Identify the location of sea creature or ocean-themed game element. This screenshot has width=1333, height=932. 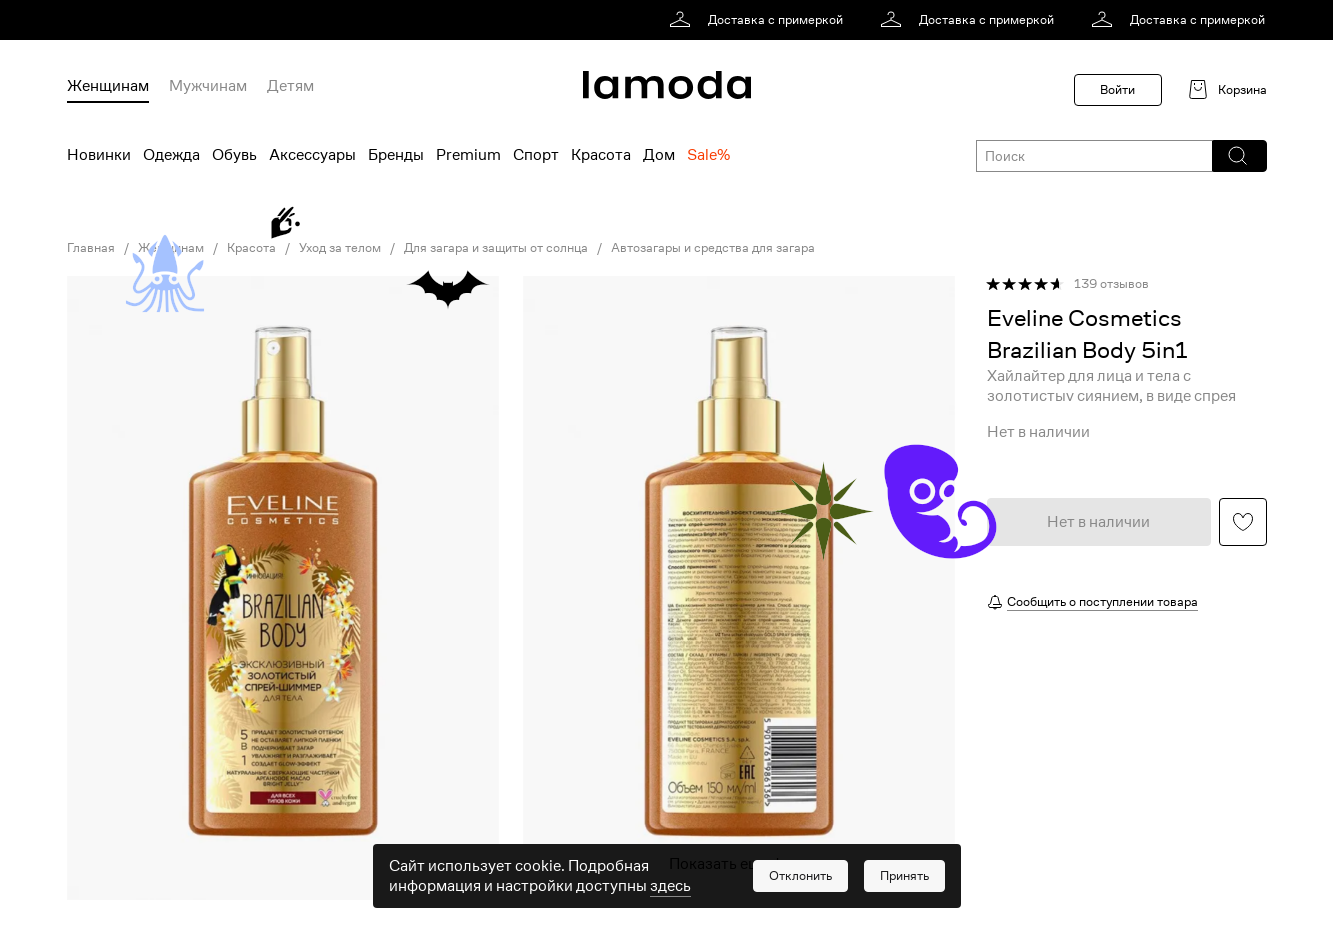
(165, 273).